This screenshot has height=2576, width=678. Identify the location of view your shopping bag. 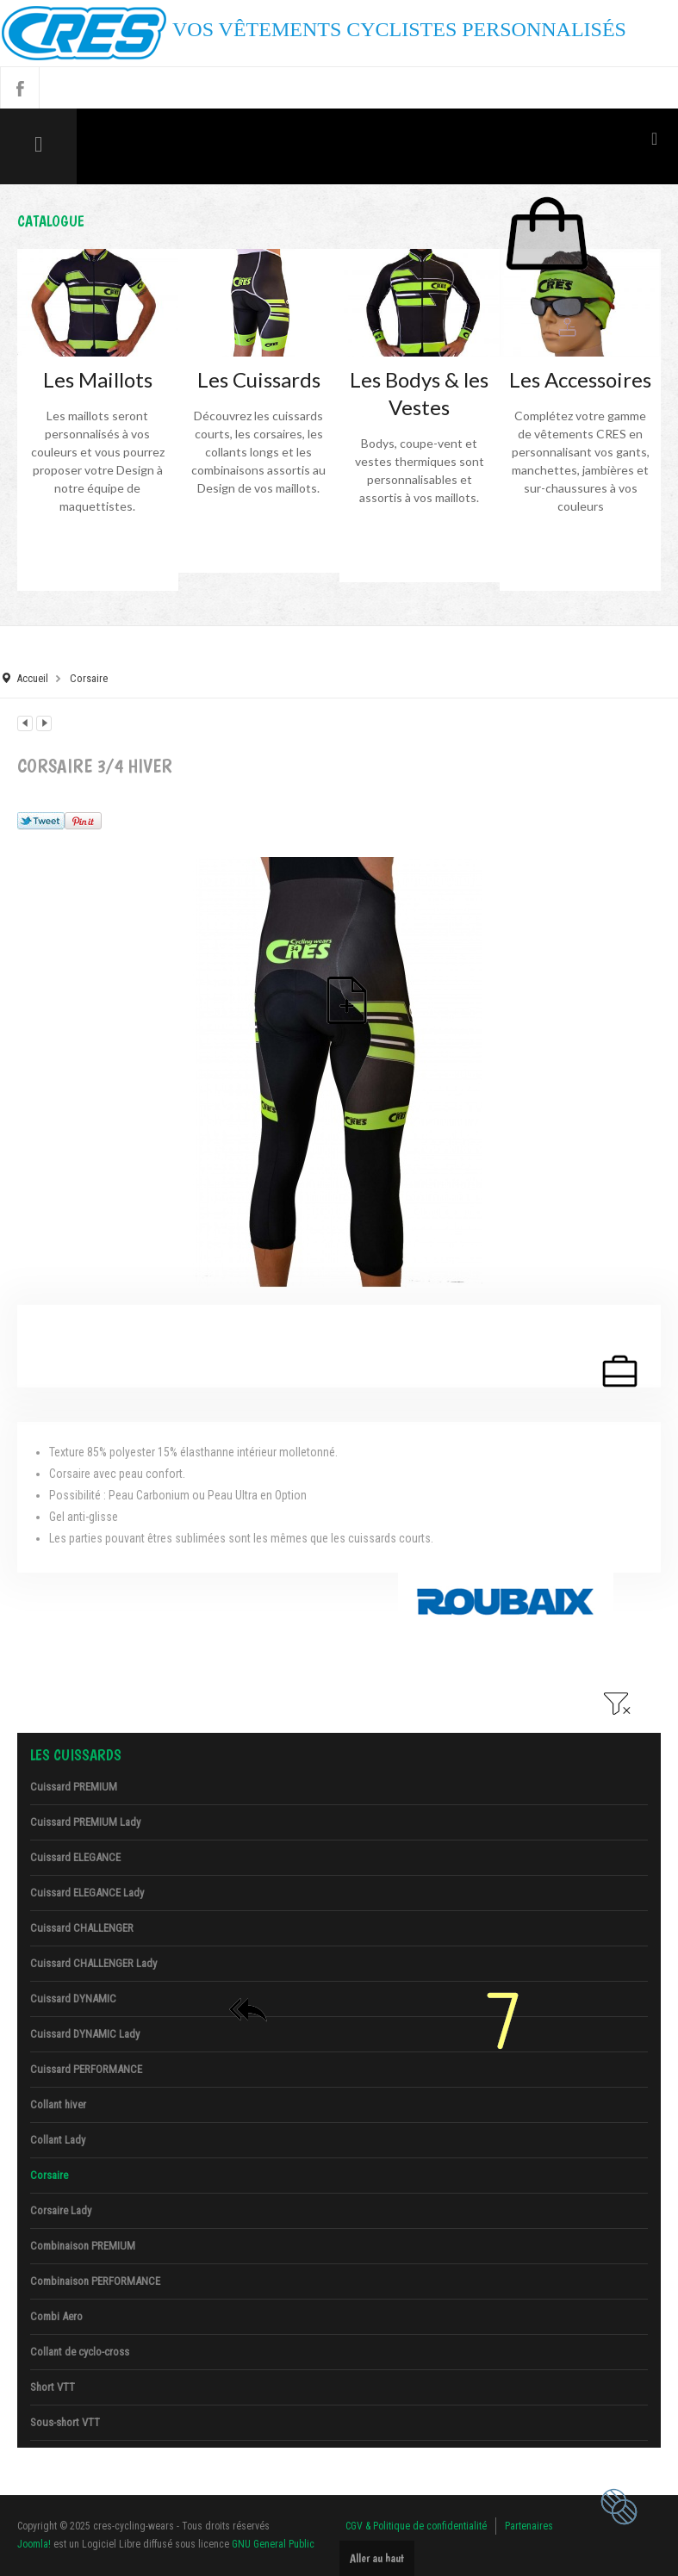
(547, 238).